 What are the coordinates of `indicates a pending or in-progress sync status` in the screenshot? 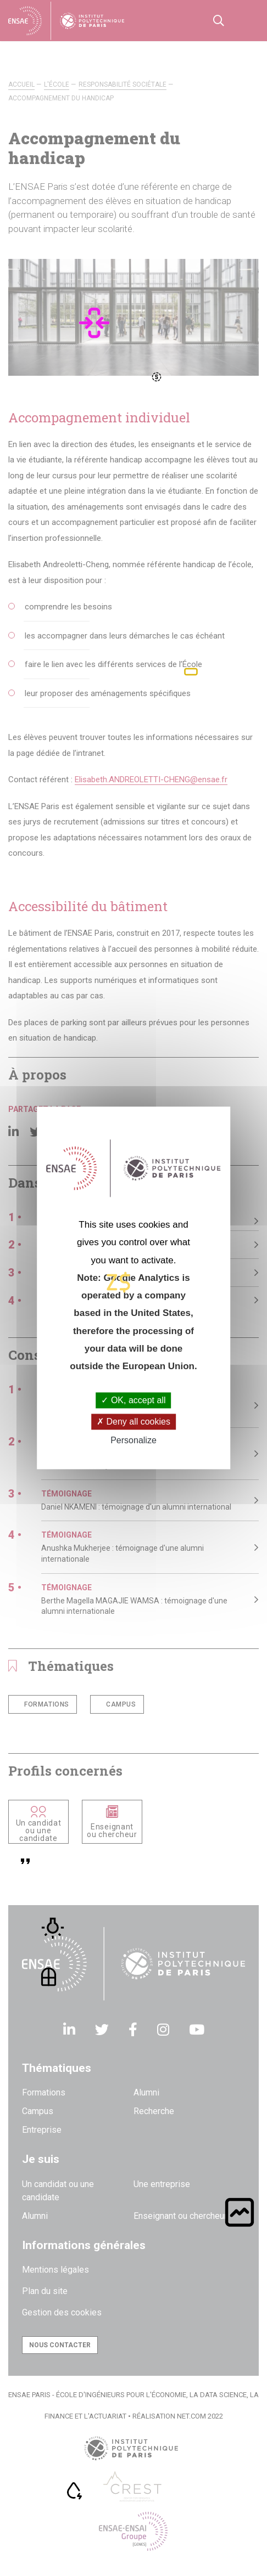 It's located at (157, 377).